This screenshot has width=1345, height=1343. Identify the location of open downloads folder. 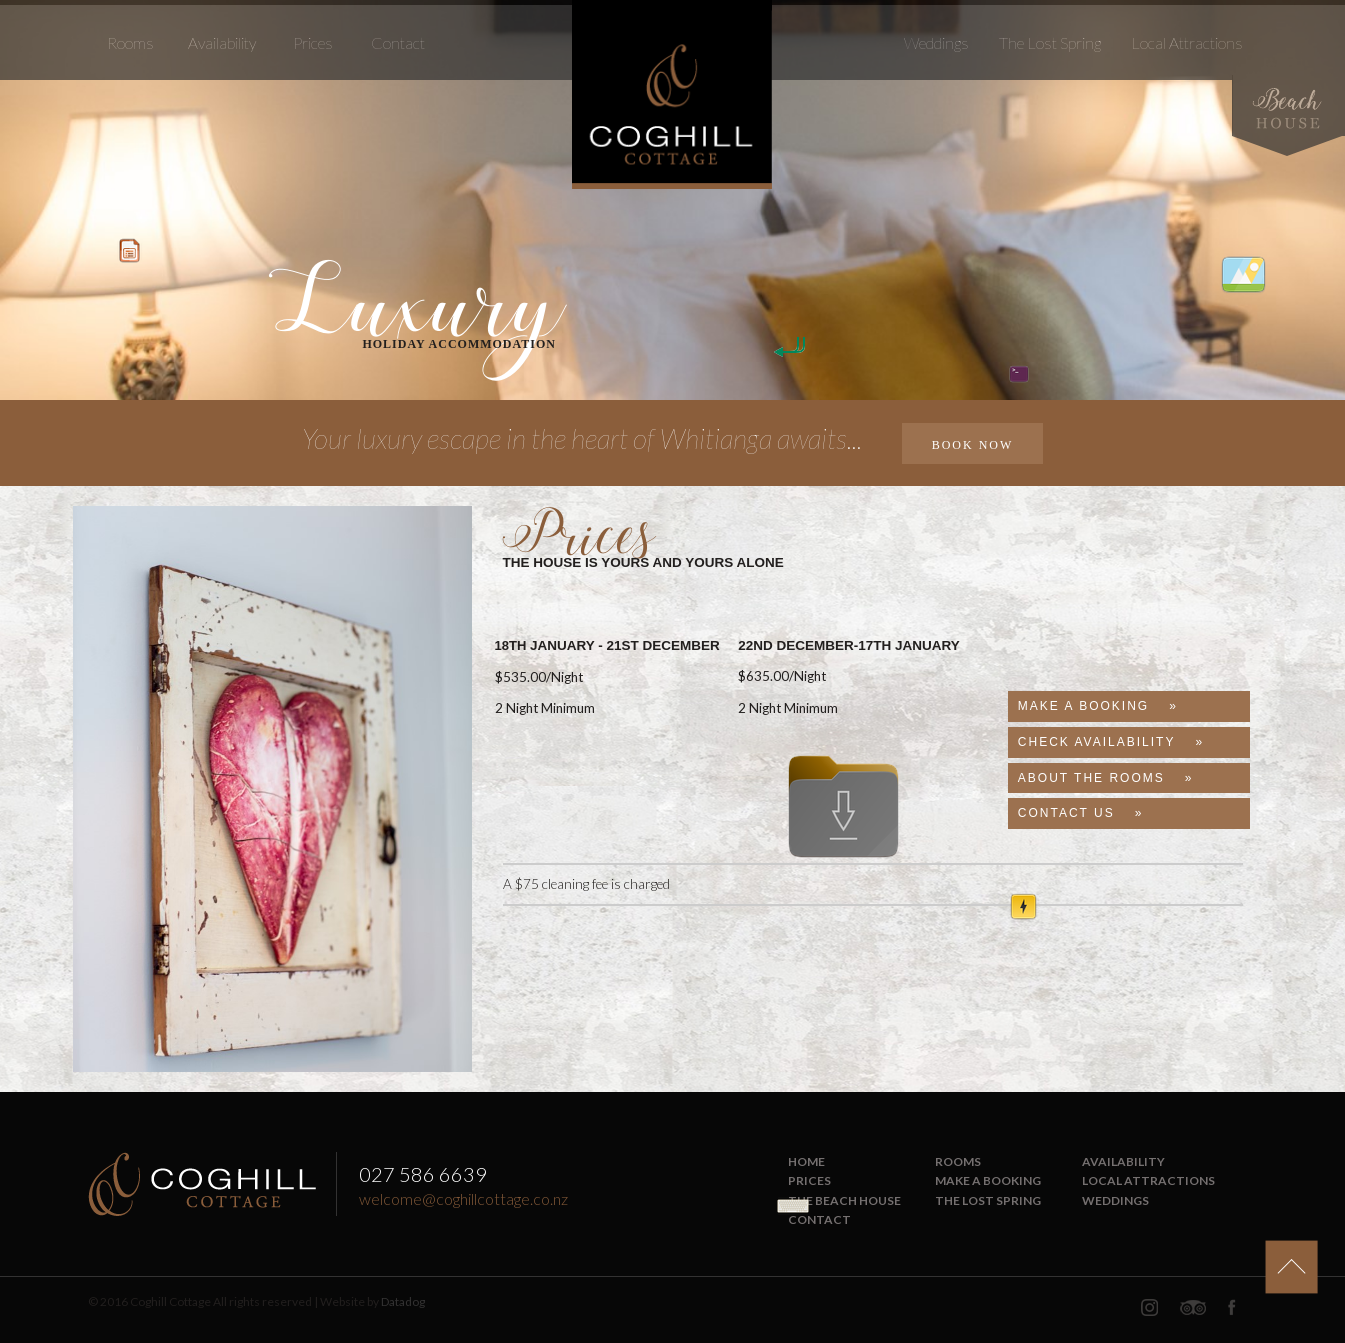
(843, 806).